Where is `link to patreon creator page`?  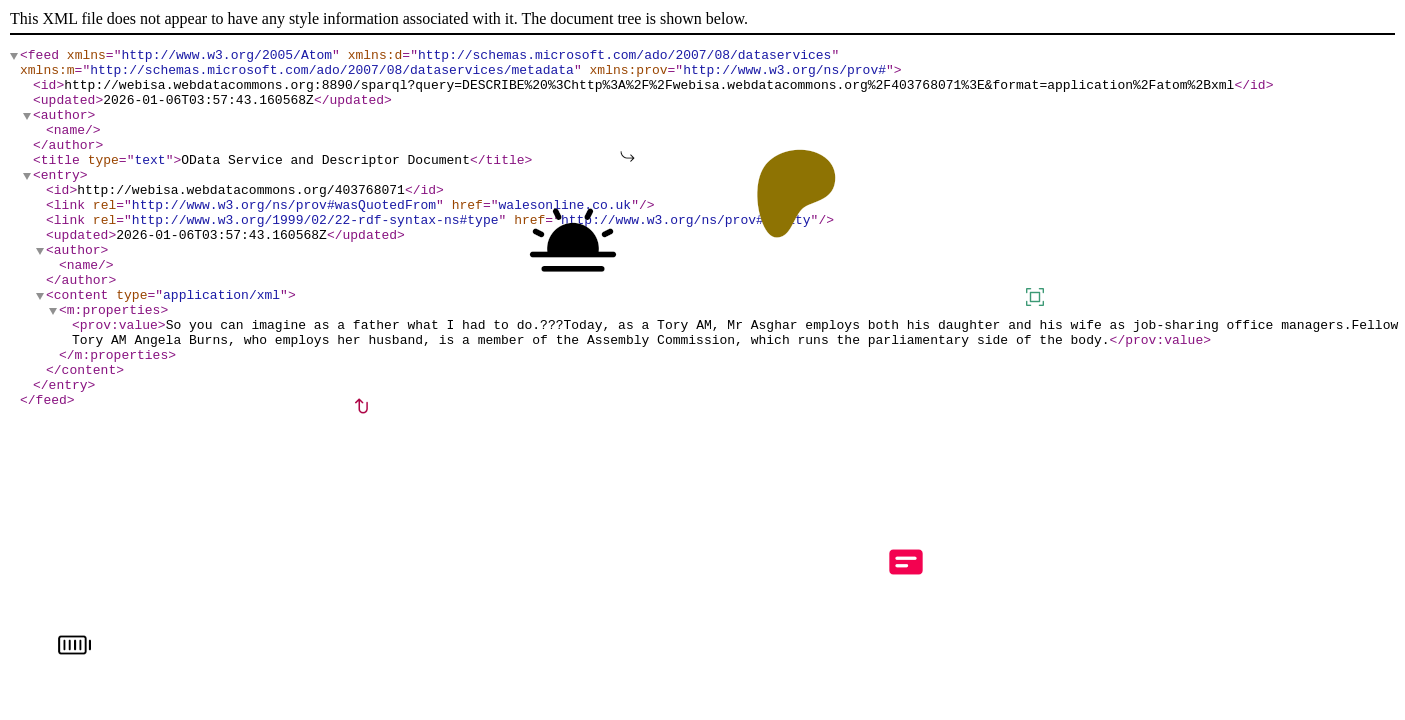
link to patreon creator page is located at coordinates (793, 192).